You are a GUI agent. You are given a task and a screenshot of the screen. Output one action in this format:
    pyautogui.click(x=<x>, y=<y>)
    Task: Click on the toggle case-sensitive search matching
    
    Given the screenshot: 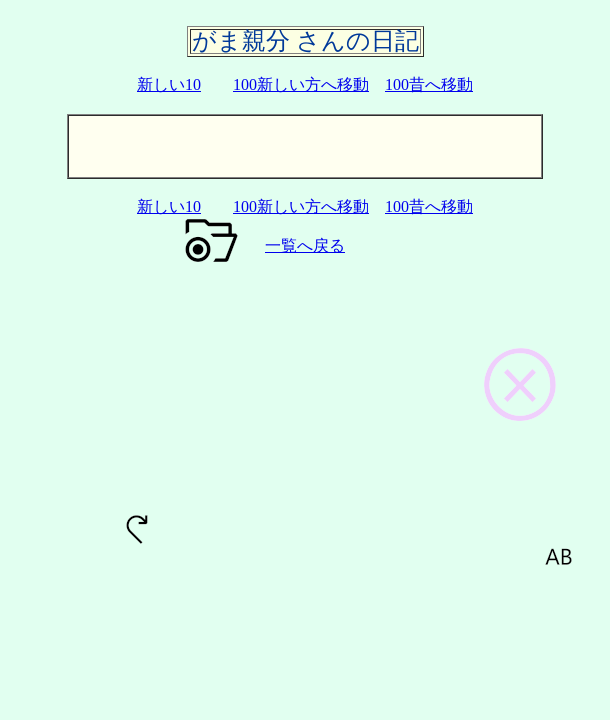 What is the action you would take?
    pyautogui.click(x=558, y=558)
    